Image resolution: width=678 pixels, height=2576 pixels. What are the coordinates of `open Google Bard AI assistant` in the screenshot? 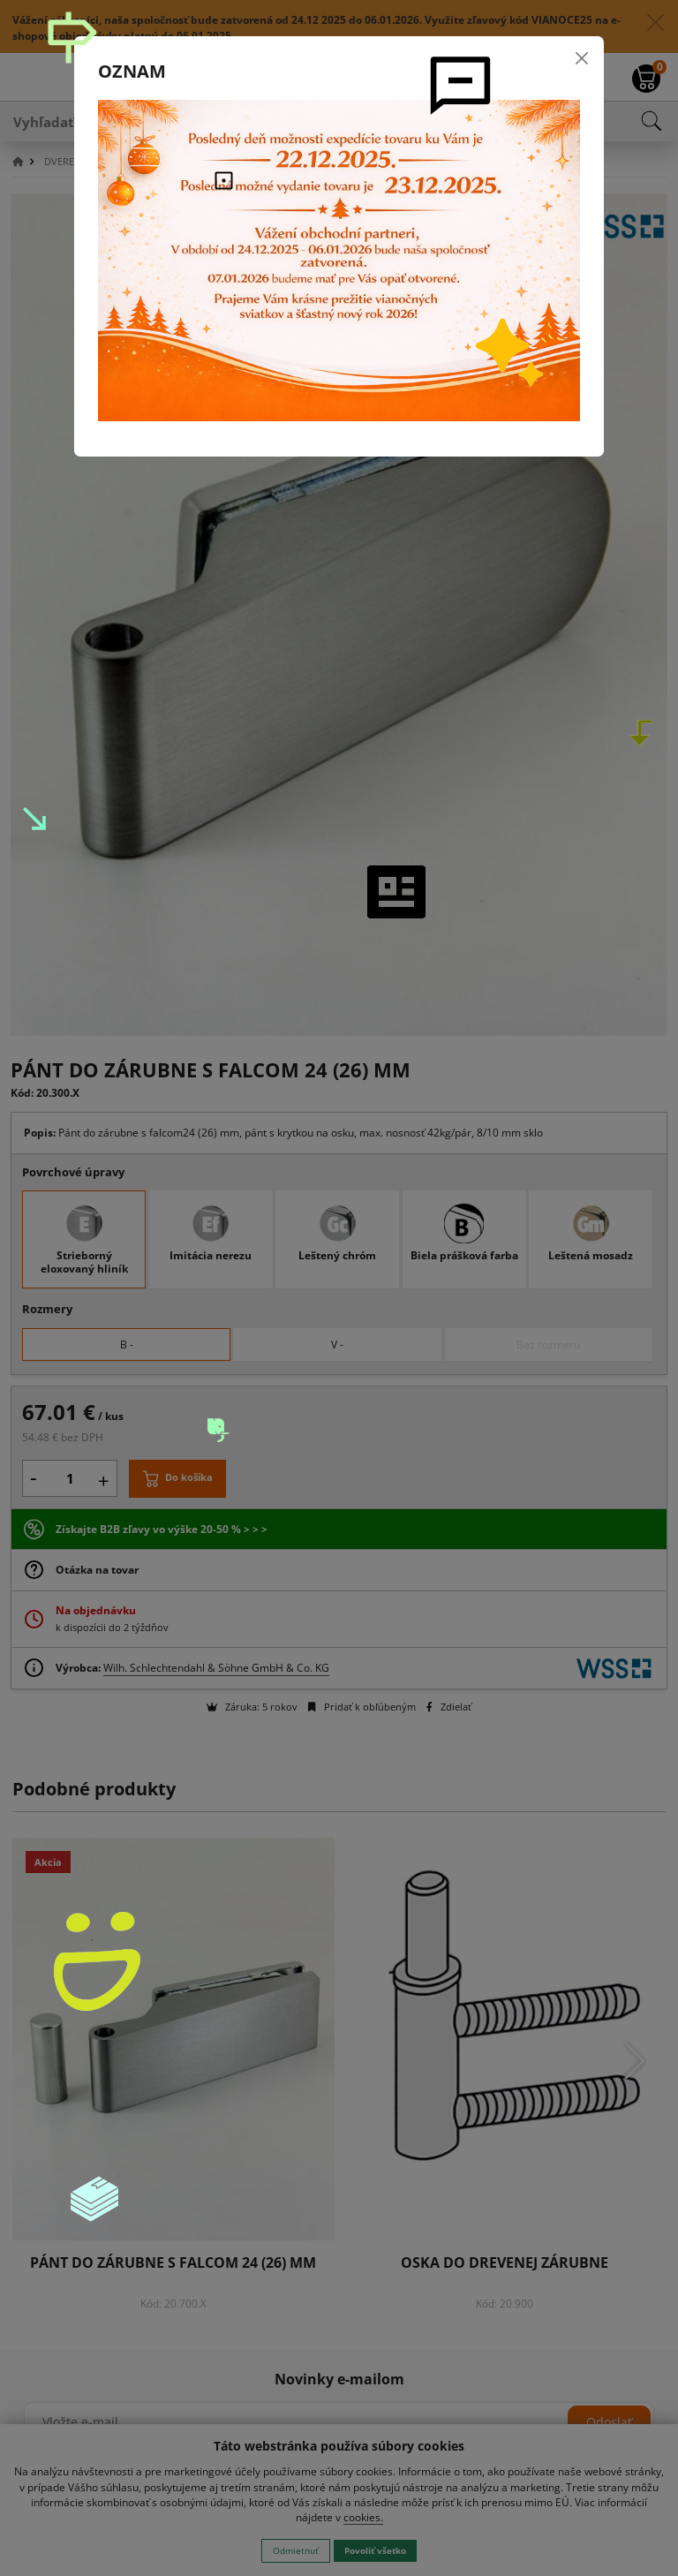 It's located at (509, 352).